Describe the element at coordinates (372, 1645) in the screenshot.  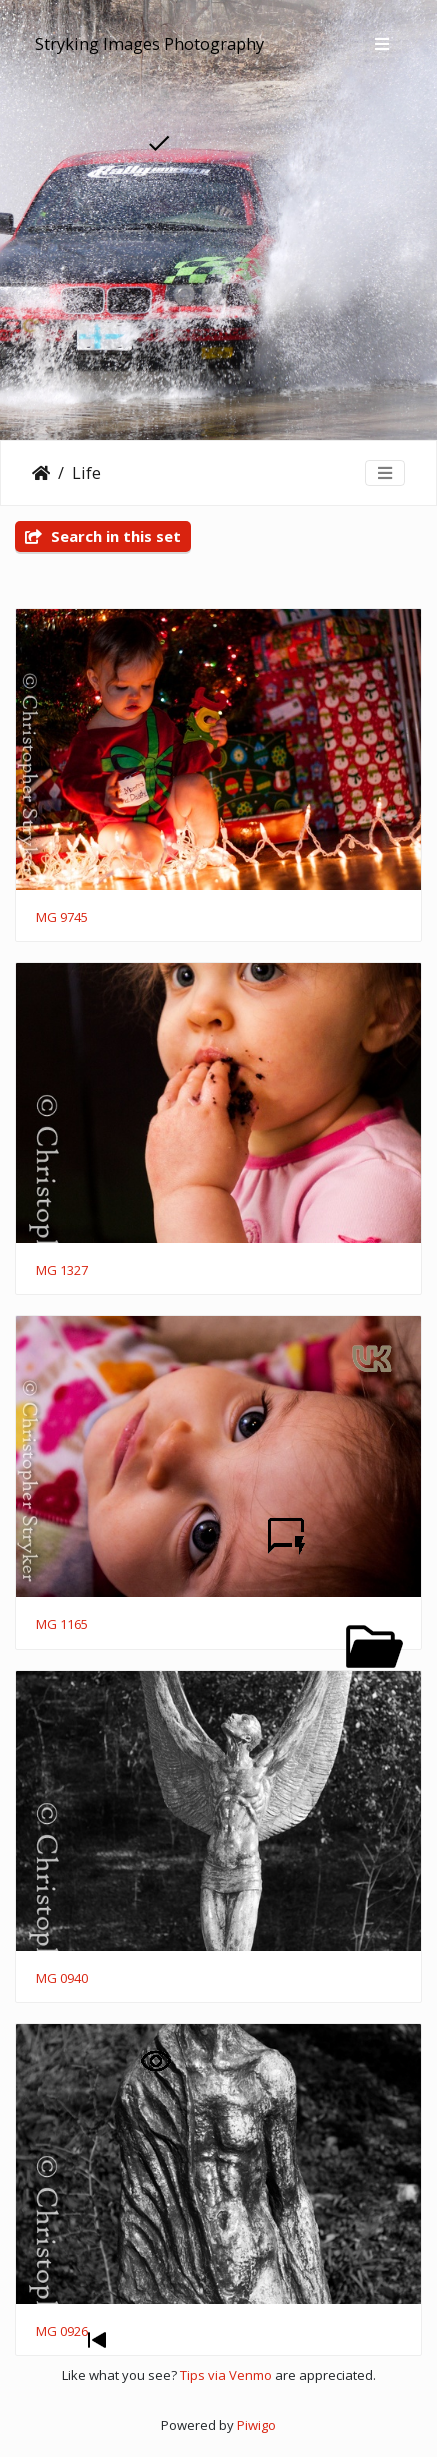
I see `open folder to view contents` at that location.